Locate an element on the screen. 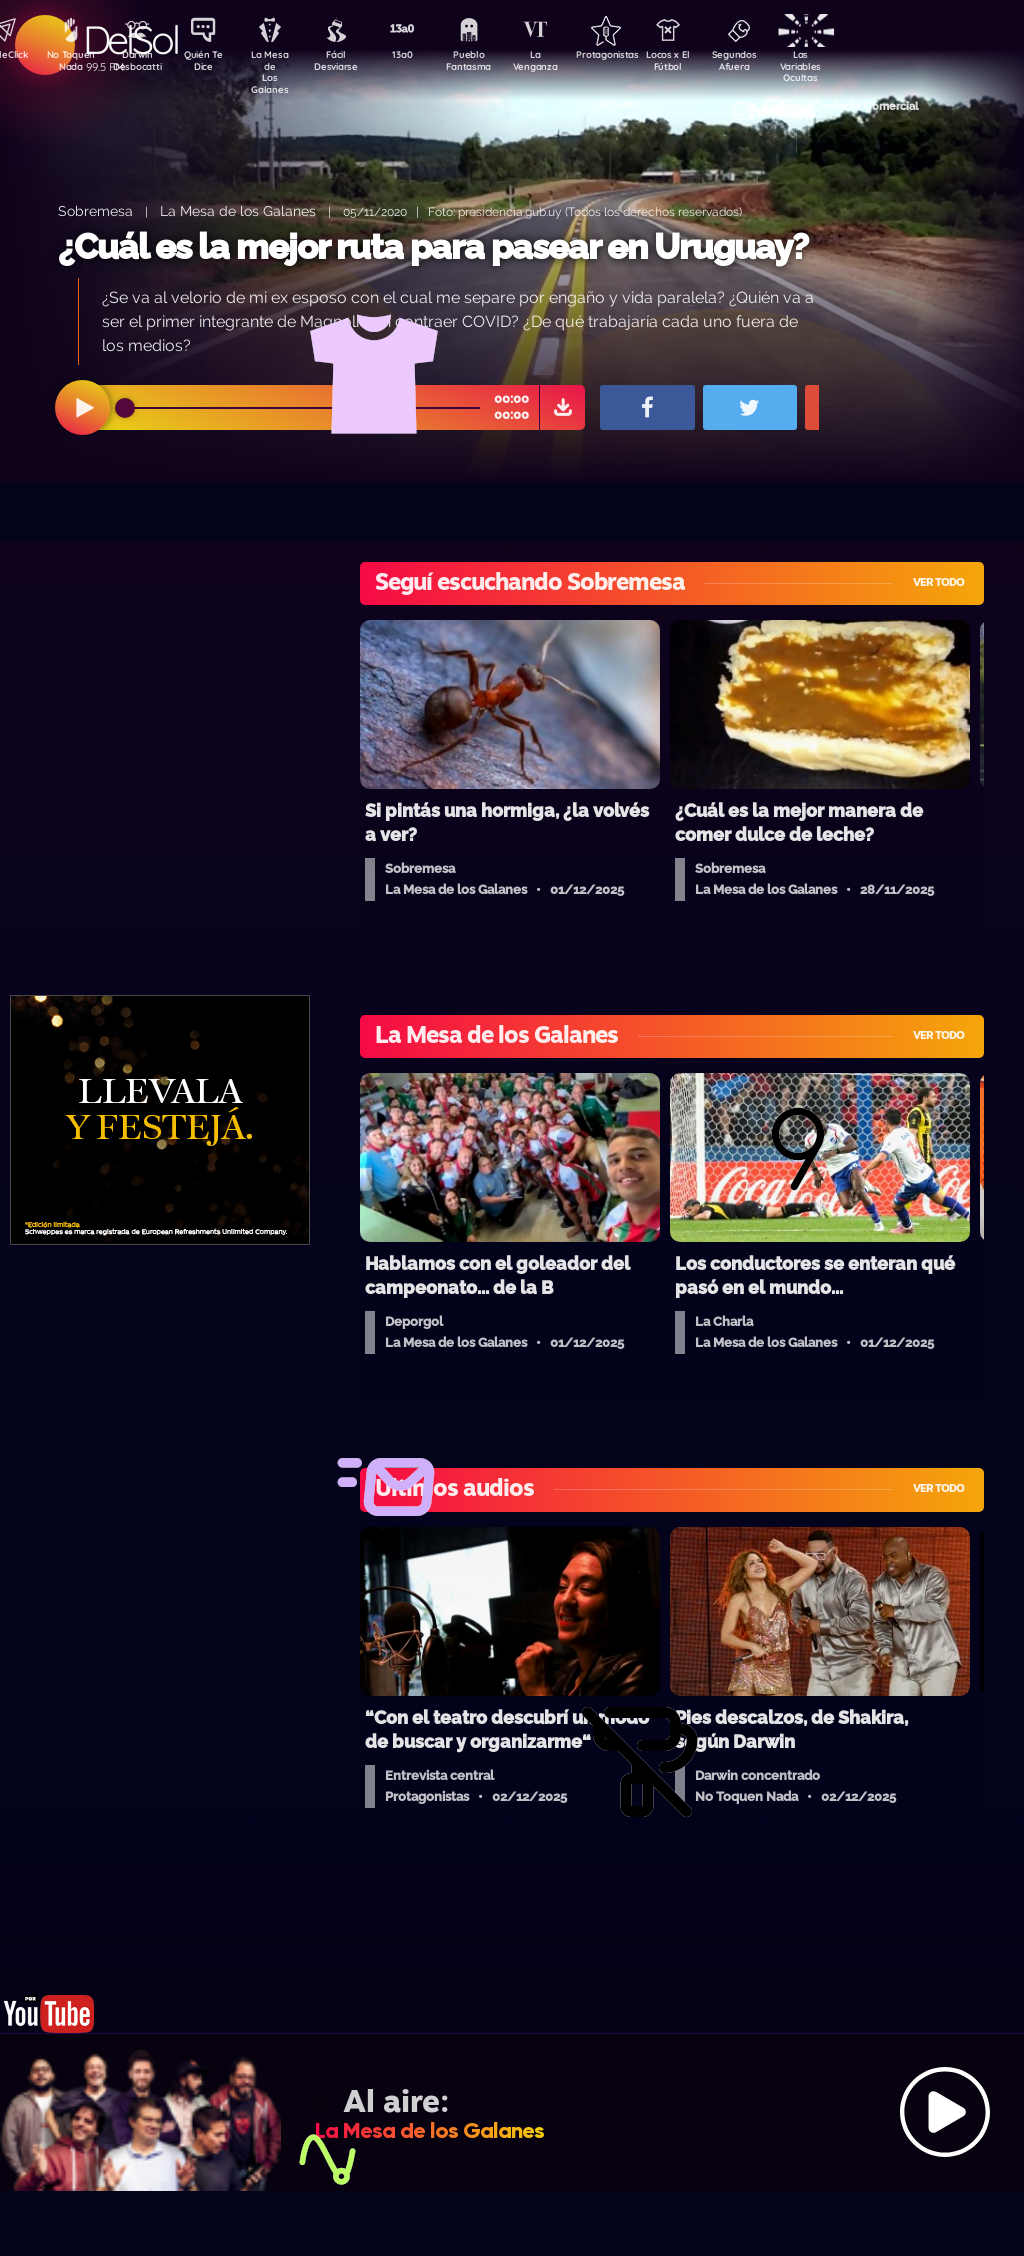 This screenshot has height=2256, width=1024. find the minimum value in a dataset is located at coordinates (327, 2159).